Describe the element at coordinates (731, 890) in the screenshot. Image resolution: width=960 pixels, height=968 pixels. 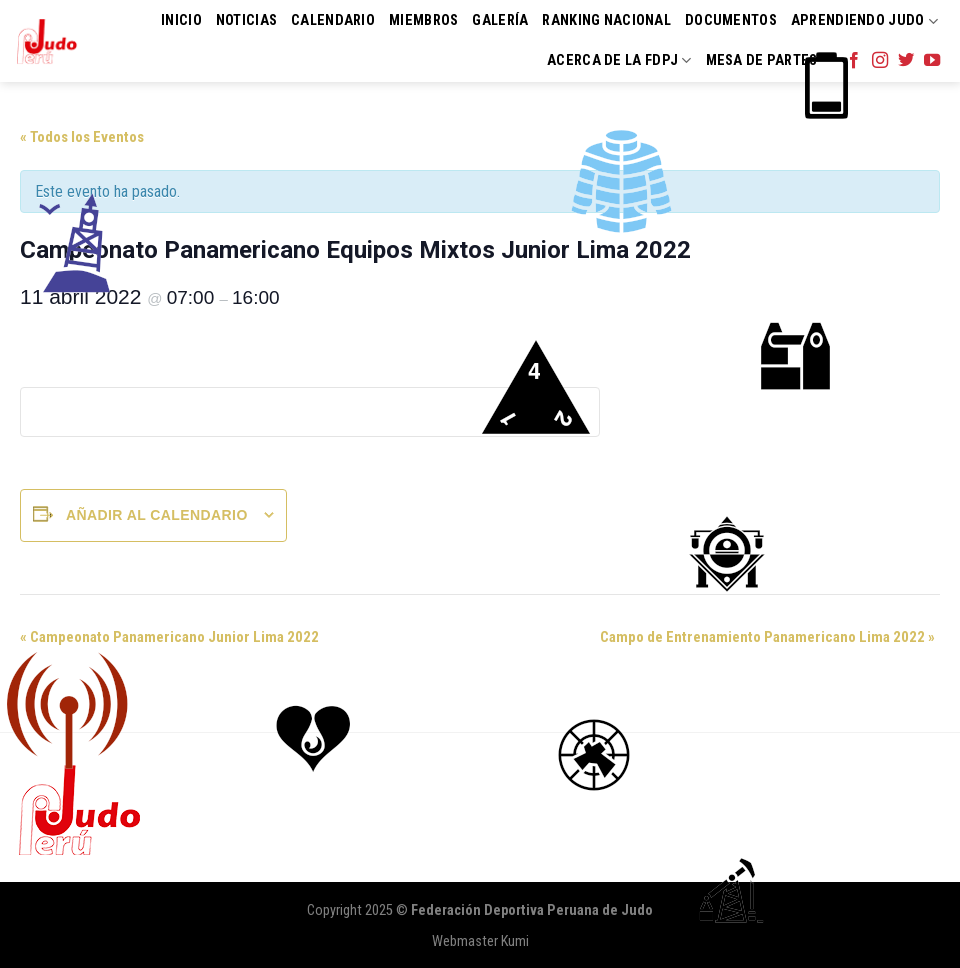
I see `access oil production or extraction features` at that location.